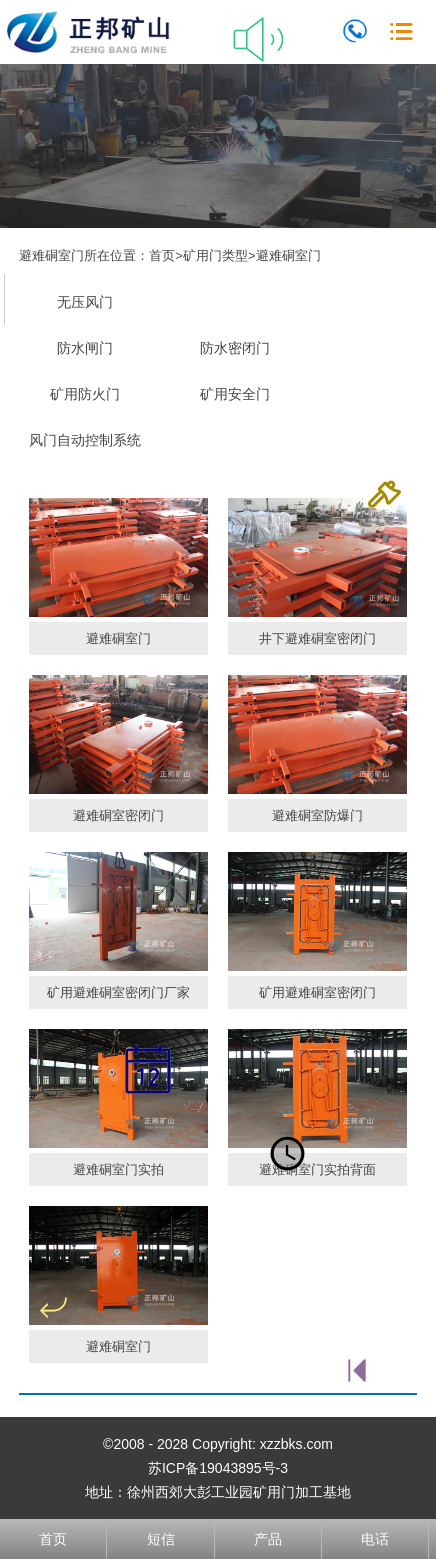  What do you see at coordinates (257, 39) in the screenshot?
I see `increase or adjust volume level` at bounding box center [257, 39].